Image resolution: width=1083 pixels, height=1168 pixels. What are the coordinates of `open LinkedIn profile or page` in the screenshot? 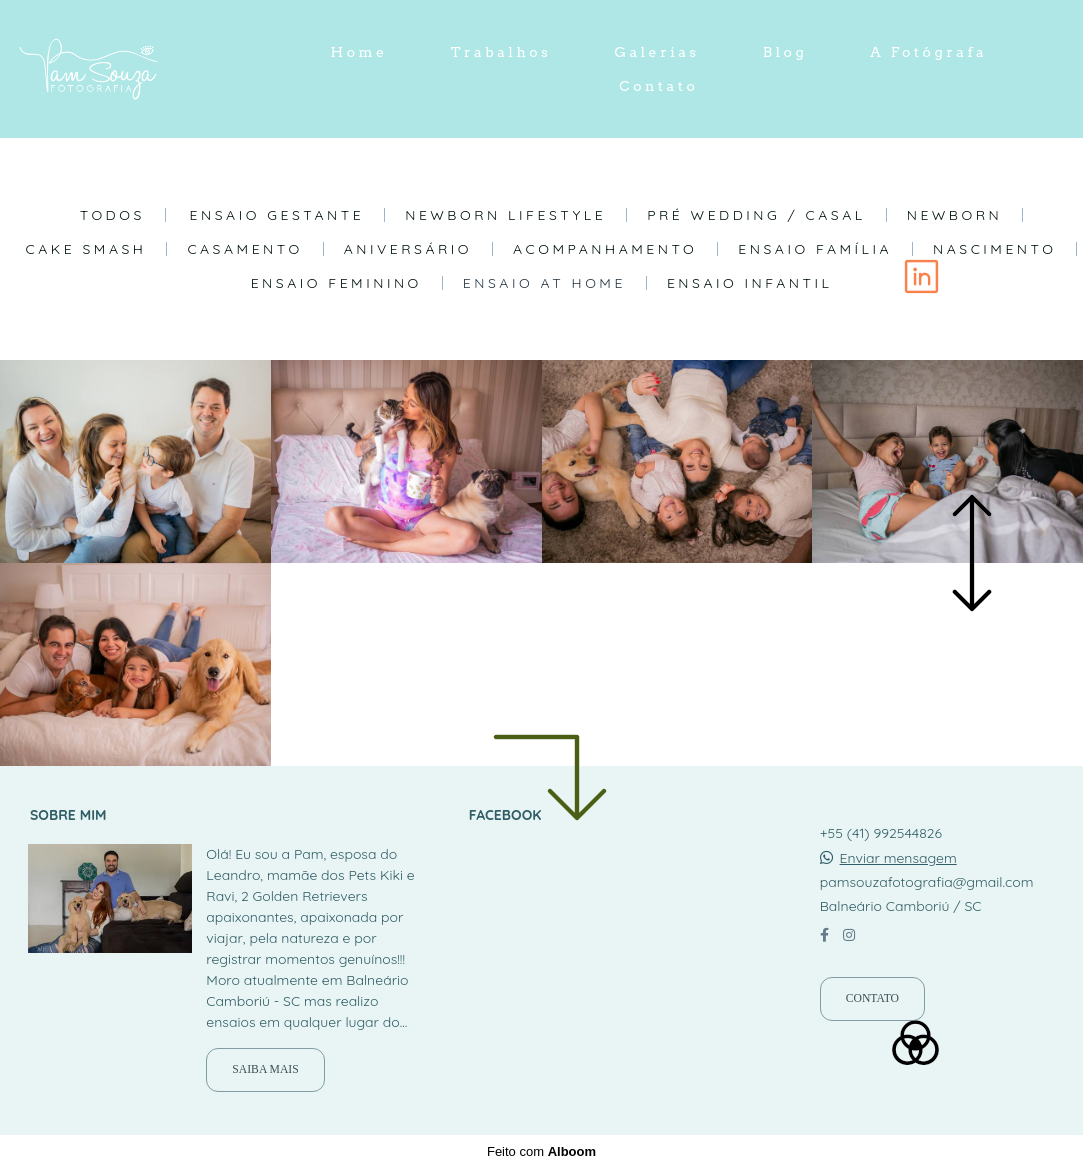 It's located at (921, 276).